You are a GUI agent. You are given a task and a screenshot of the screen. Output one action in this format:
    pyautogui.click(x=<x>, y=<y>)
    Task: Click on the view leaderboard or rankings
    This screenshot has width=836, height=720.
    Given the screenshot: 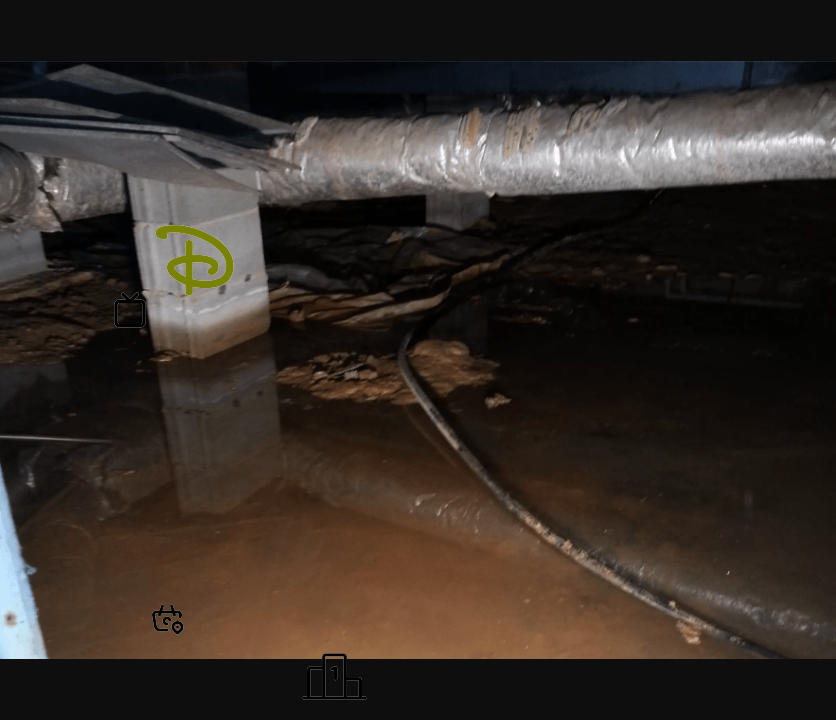 What is the action you would take?
    pyautogui.click(x=334, y=676)
    